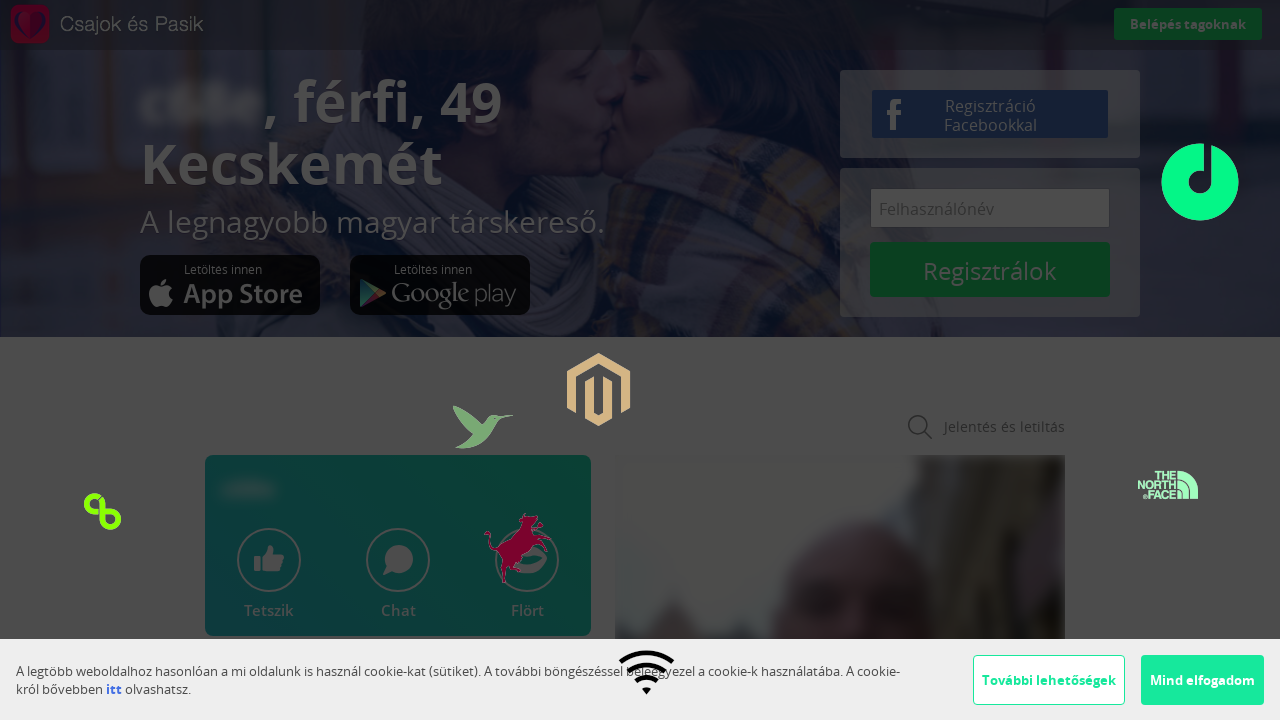 Image resolution: width=1280 pixels, height=720 pixels. What do you see at coordinates (1168, 485) in the screenshot?
I see `The North Face brand logo` at bounding box center [1168, 485].